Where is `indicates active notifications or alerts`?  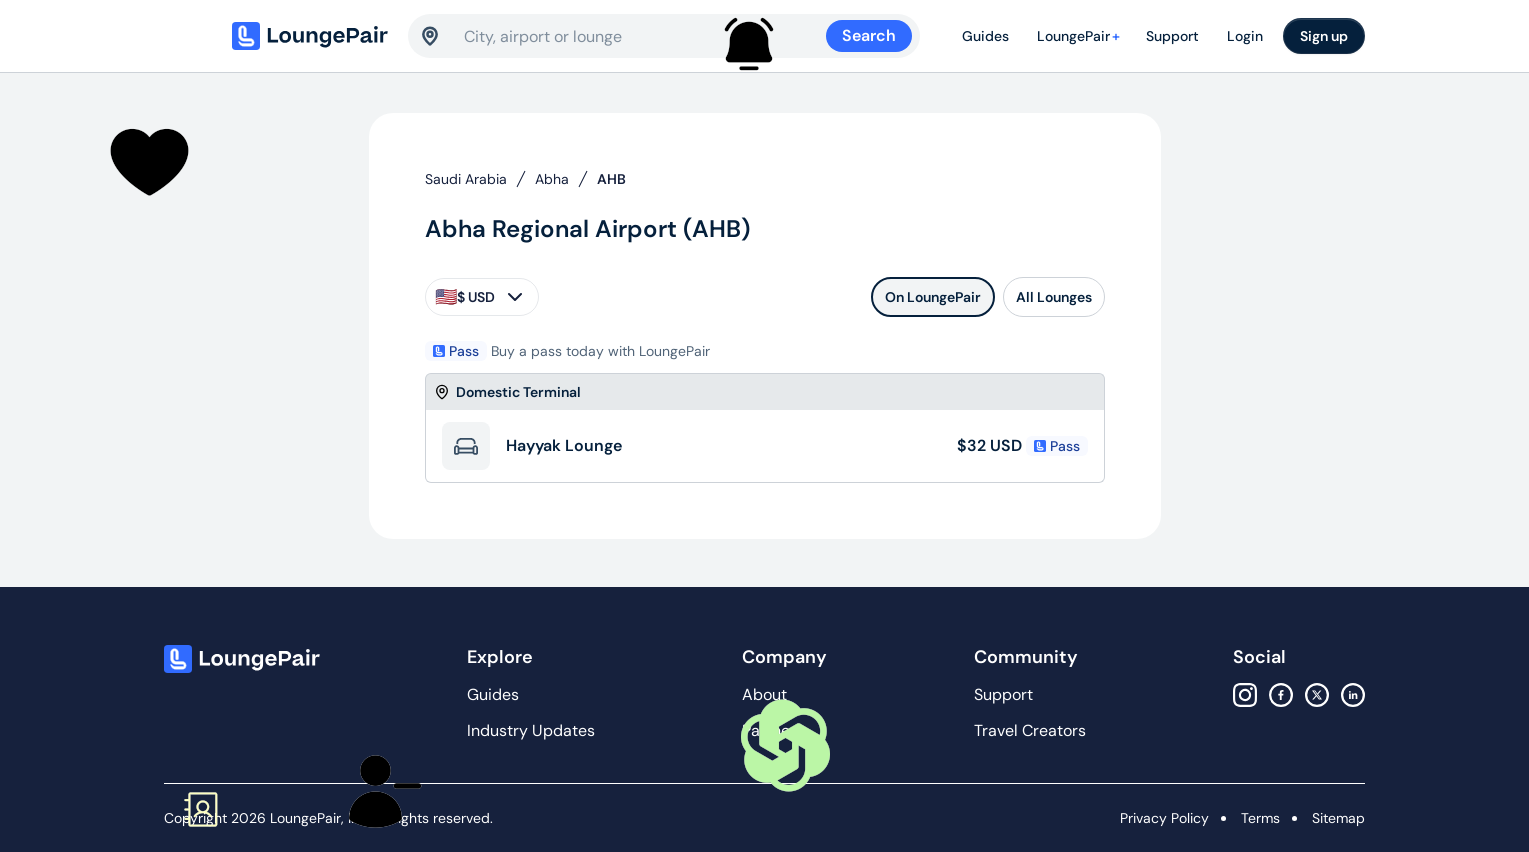 indicates active notifications or alerts is located at coordinates (749, 45).